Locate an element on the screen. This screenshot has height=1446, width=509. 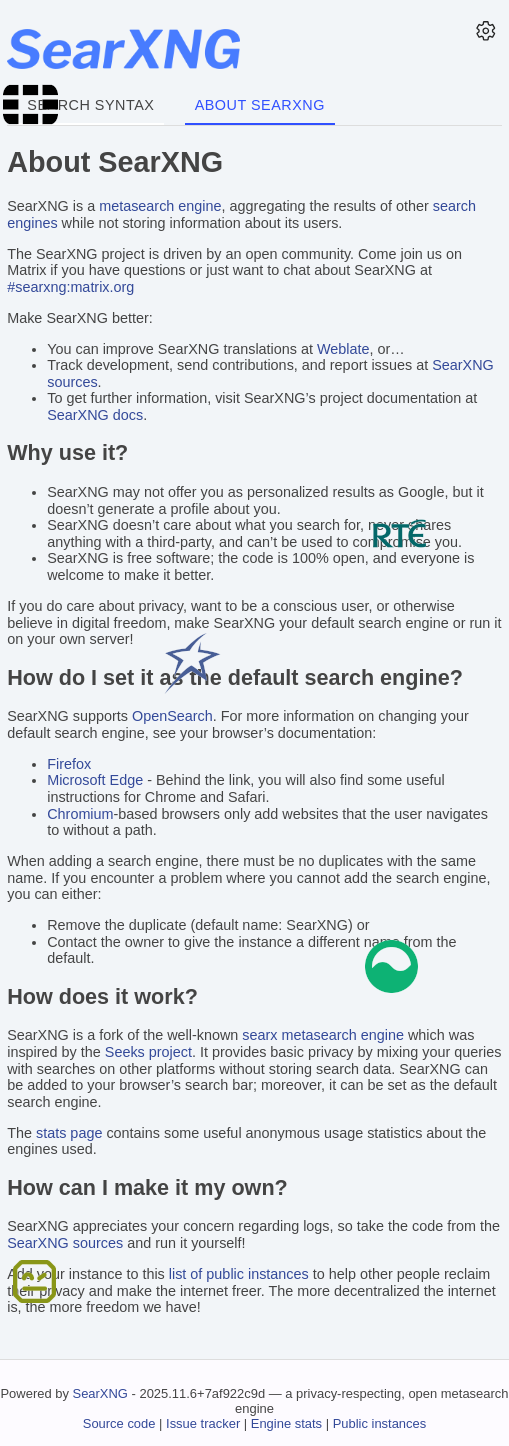
air transat airline branding logo is located at coordinates (192, 663).